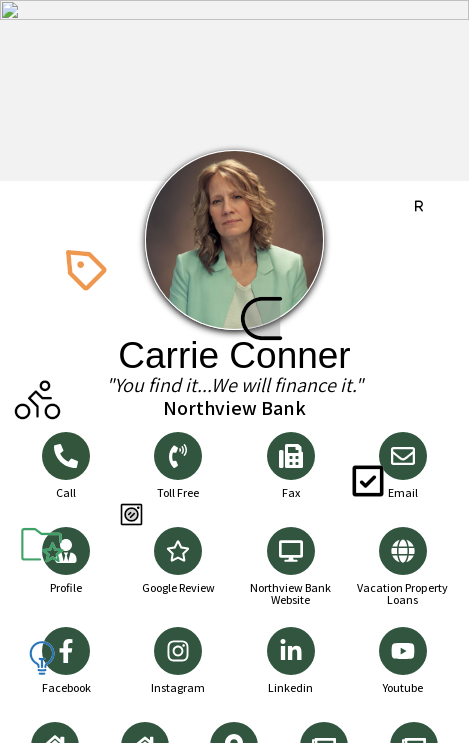  I want to click on access laundry or appliance settings, so click(131, 514).